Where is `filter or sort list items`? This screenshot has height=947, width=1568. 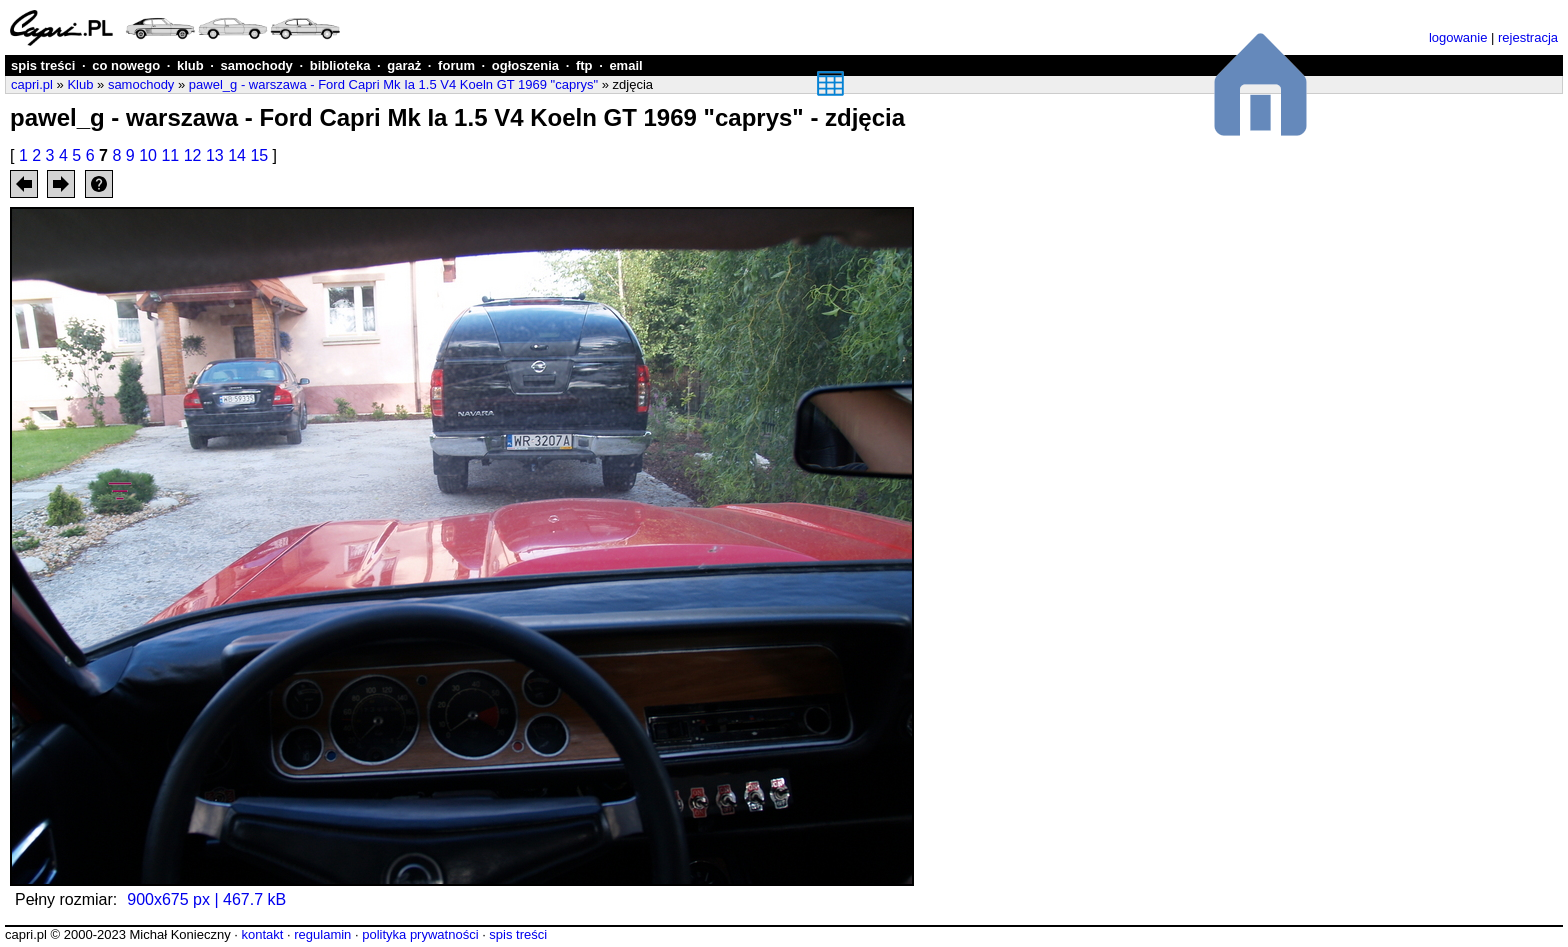
filter or sort list items is located at coordinates (120, 492).